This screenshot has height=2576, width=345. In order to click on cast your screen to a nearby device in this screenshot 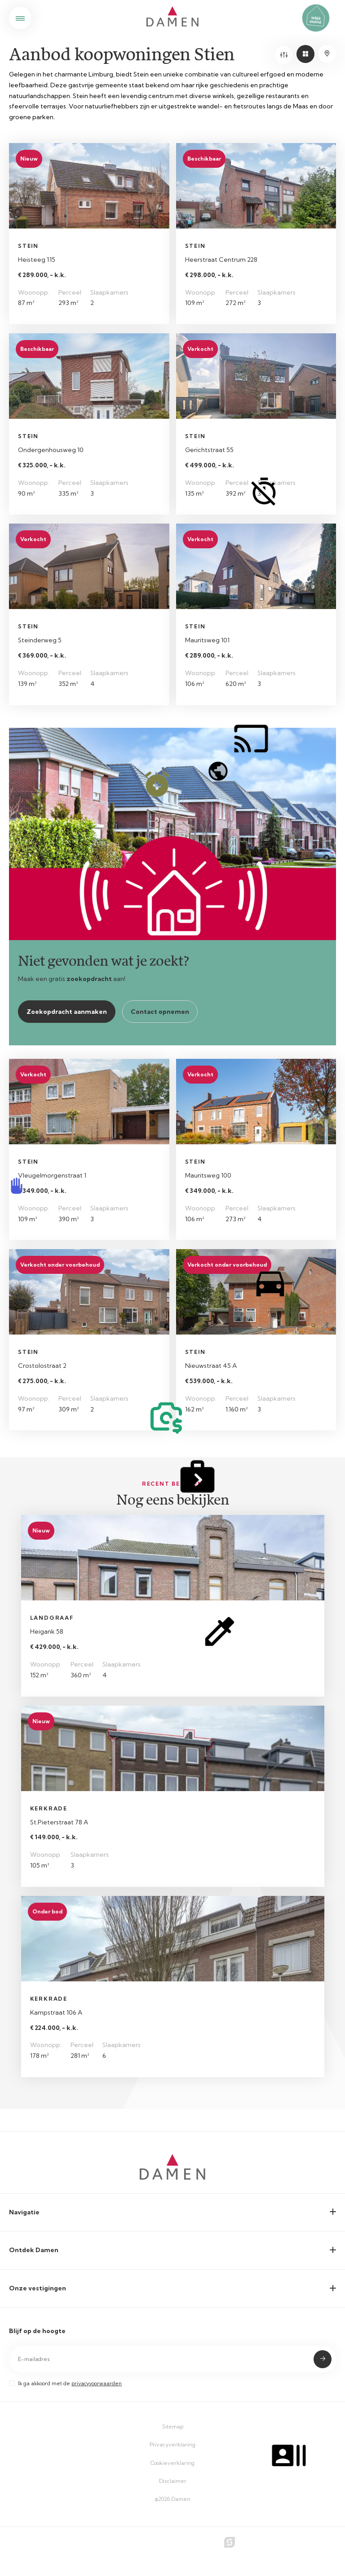, I will do `click(251, 739)`.